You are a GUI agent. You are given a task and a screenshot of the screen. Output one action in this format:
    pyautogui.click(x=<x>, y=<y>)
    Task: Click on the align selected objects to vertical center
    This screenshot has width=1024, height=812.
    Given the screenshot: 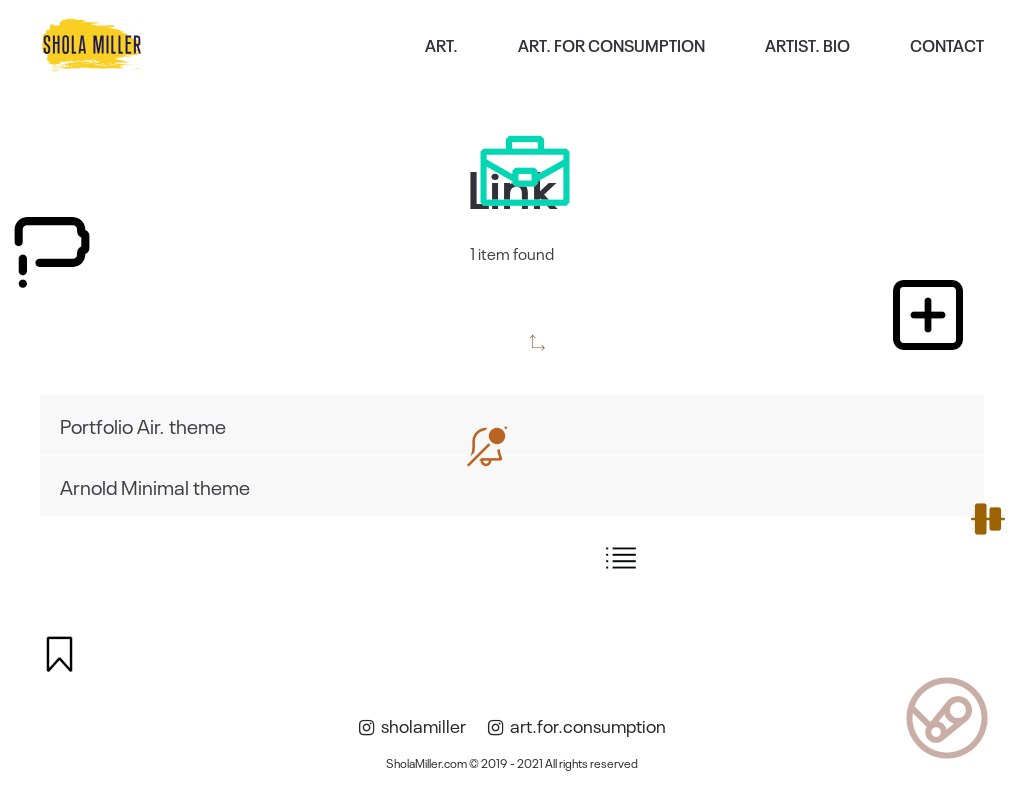 What is the action you would take?
    pyautogui.click(x=988, y=519)
    